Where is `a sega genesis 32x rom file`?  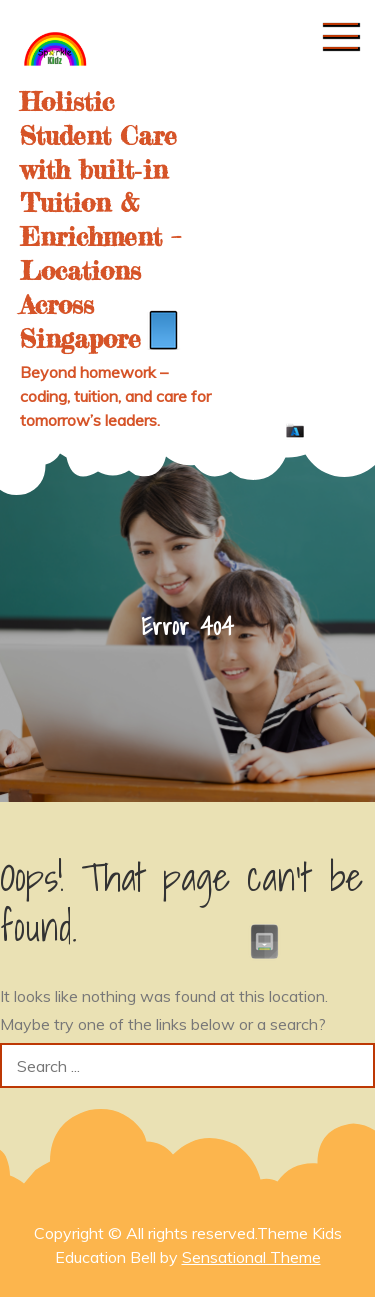 a sega genesis 32x rom file is located at coordinates (264, 941).